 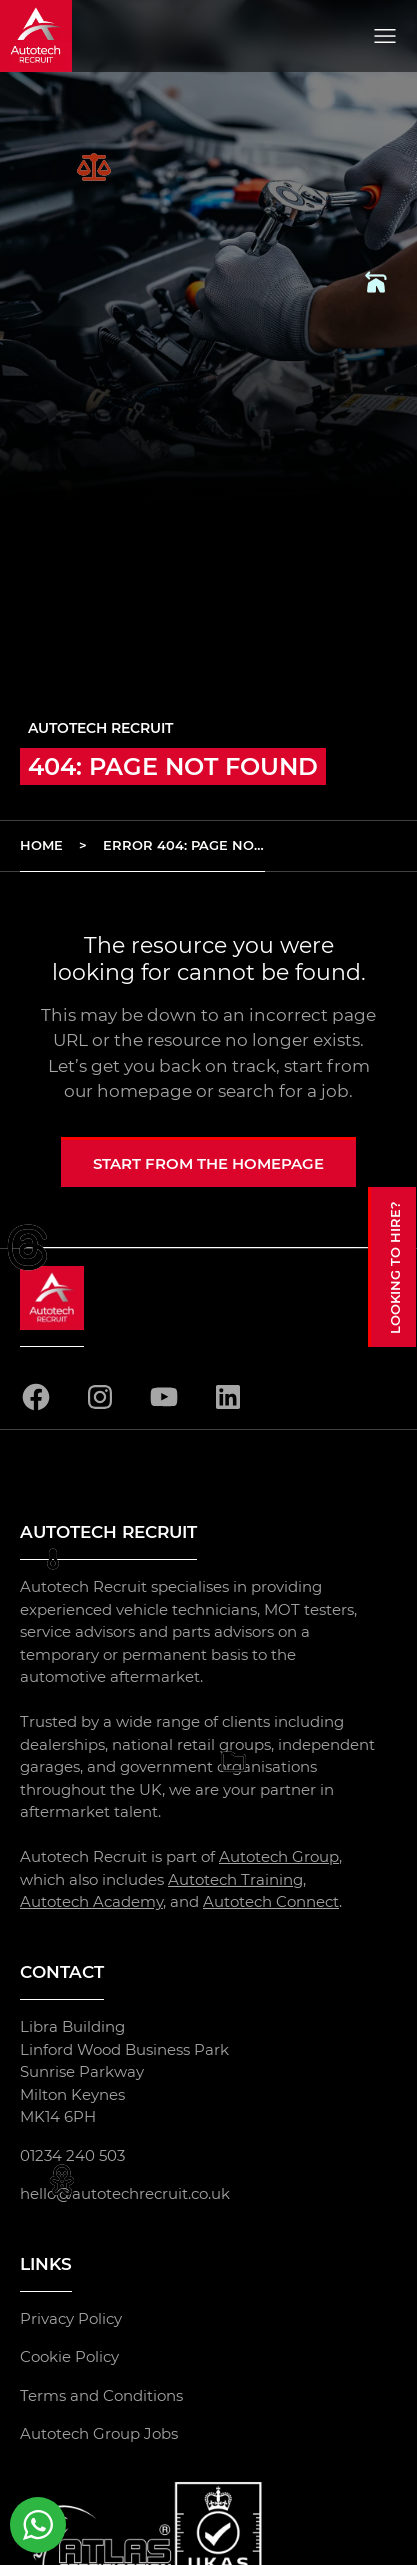 I want to click on indicates low temperature reading, so click(x=53, y=1559).